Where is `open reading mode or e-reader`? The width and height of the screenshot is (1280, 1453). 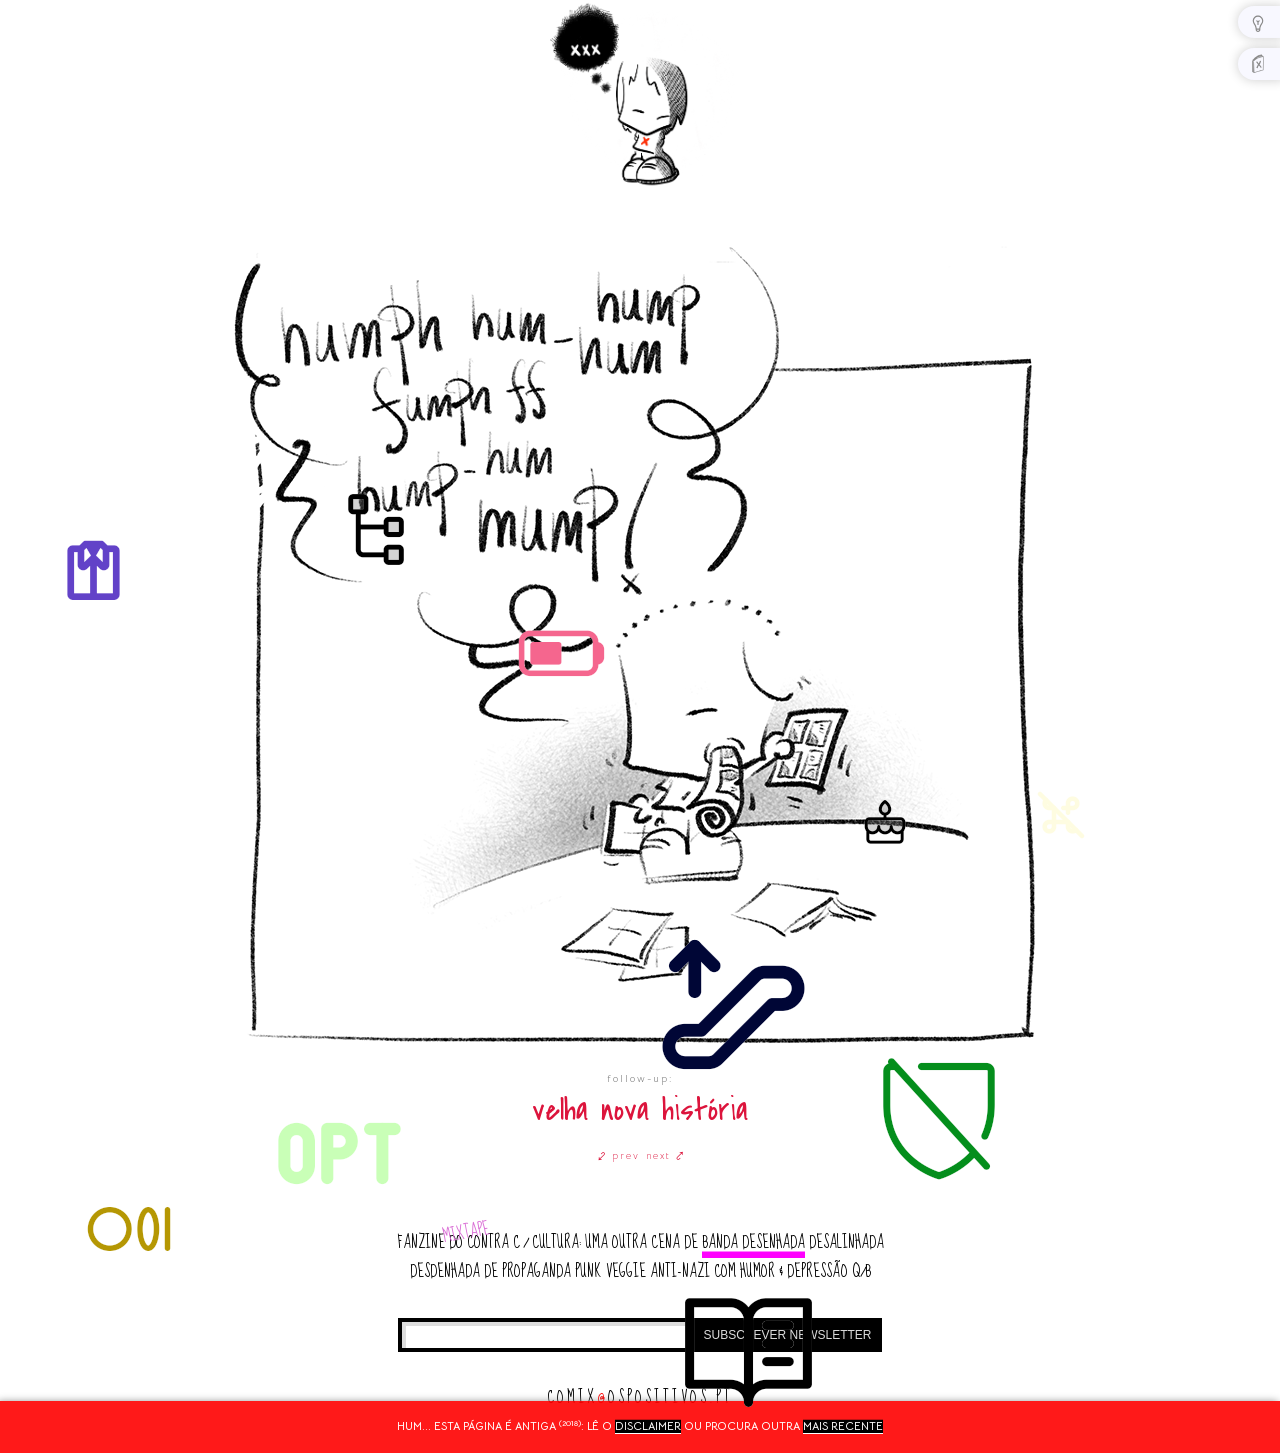
open reading mode or e-reader is located at coordinates (748, 1343).